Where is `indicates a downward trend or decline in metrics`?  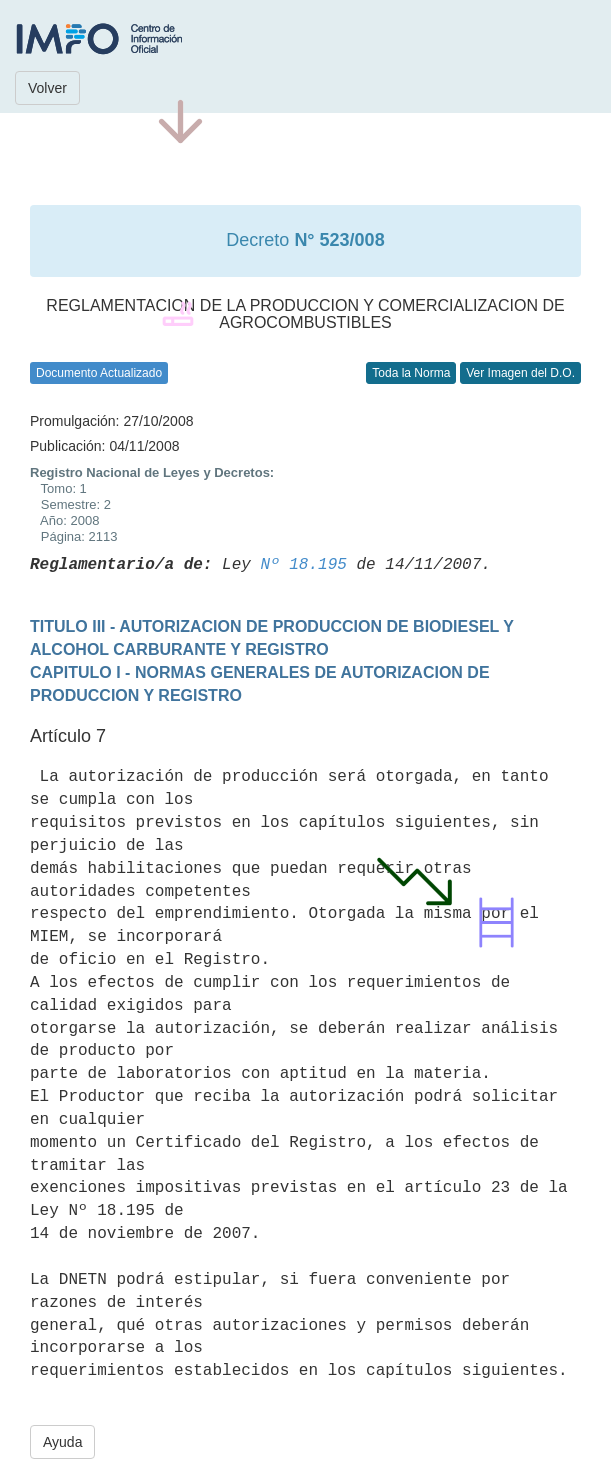
indicates a downward trend or decline in metrics is located at coordinates (414, 881).